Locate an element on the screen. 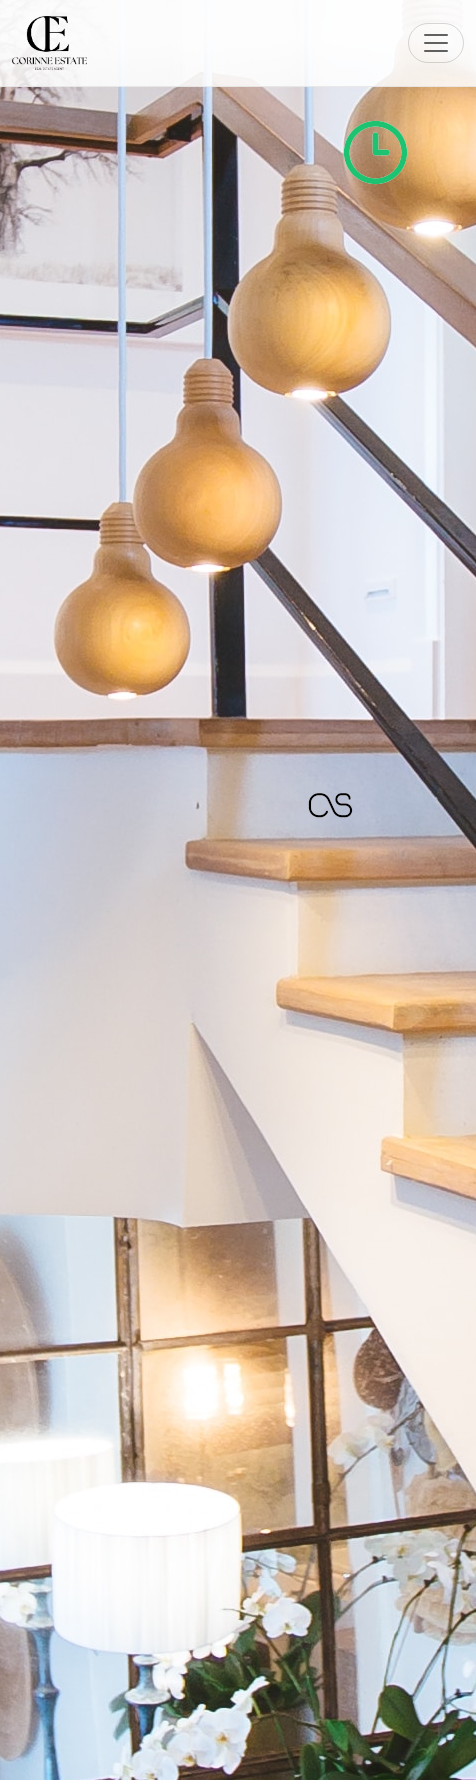  view current time is located at coordinates (375, 152).